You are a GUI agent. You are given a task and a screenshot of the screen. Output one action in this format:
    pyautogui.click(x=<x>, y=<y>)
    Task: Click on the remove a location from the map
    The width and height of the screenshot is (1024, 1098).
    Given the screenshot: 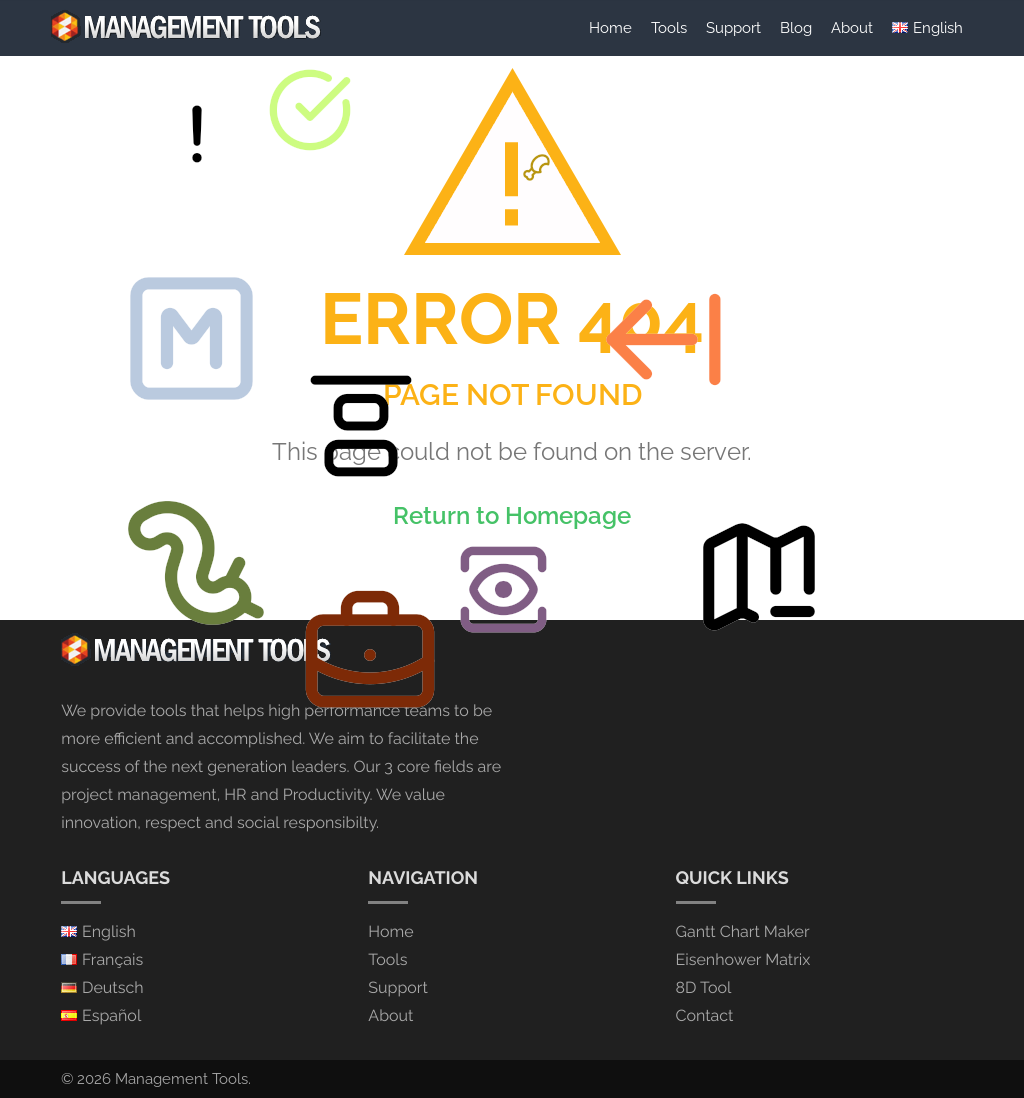 What is the action you would take?
    pyautogui.click(x=759, y=578)
    